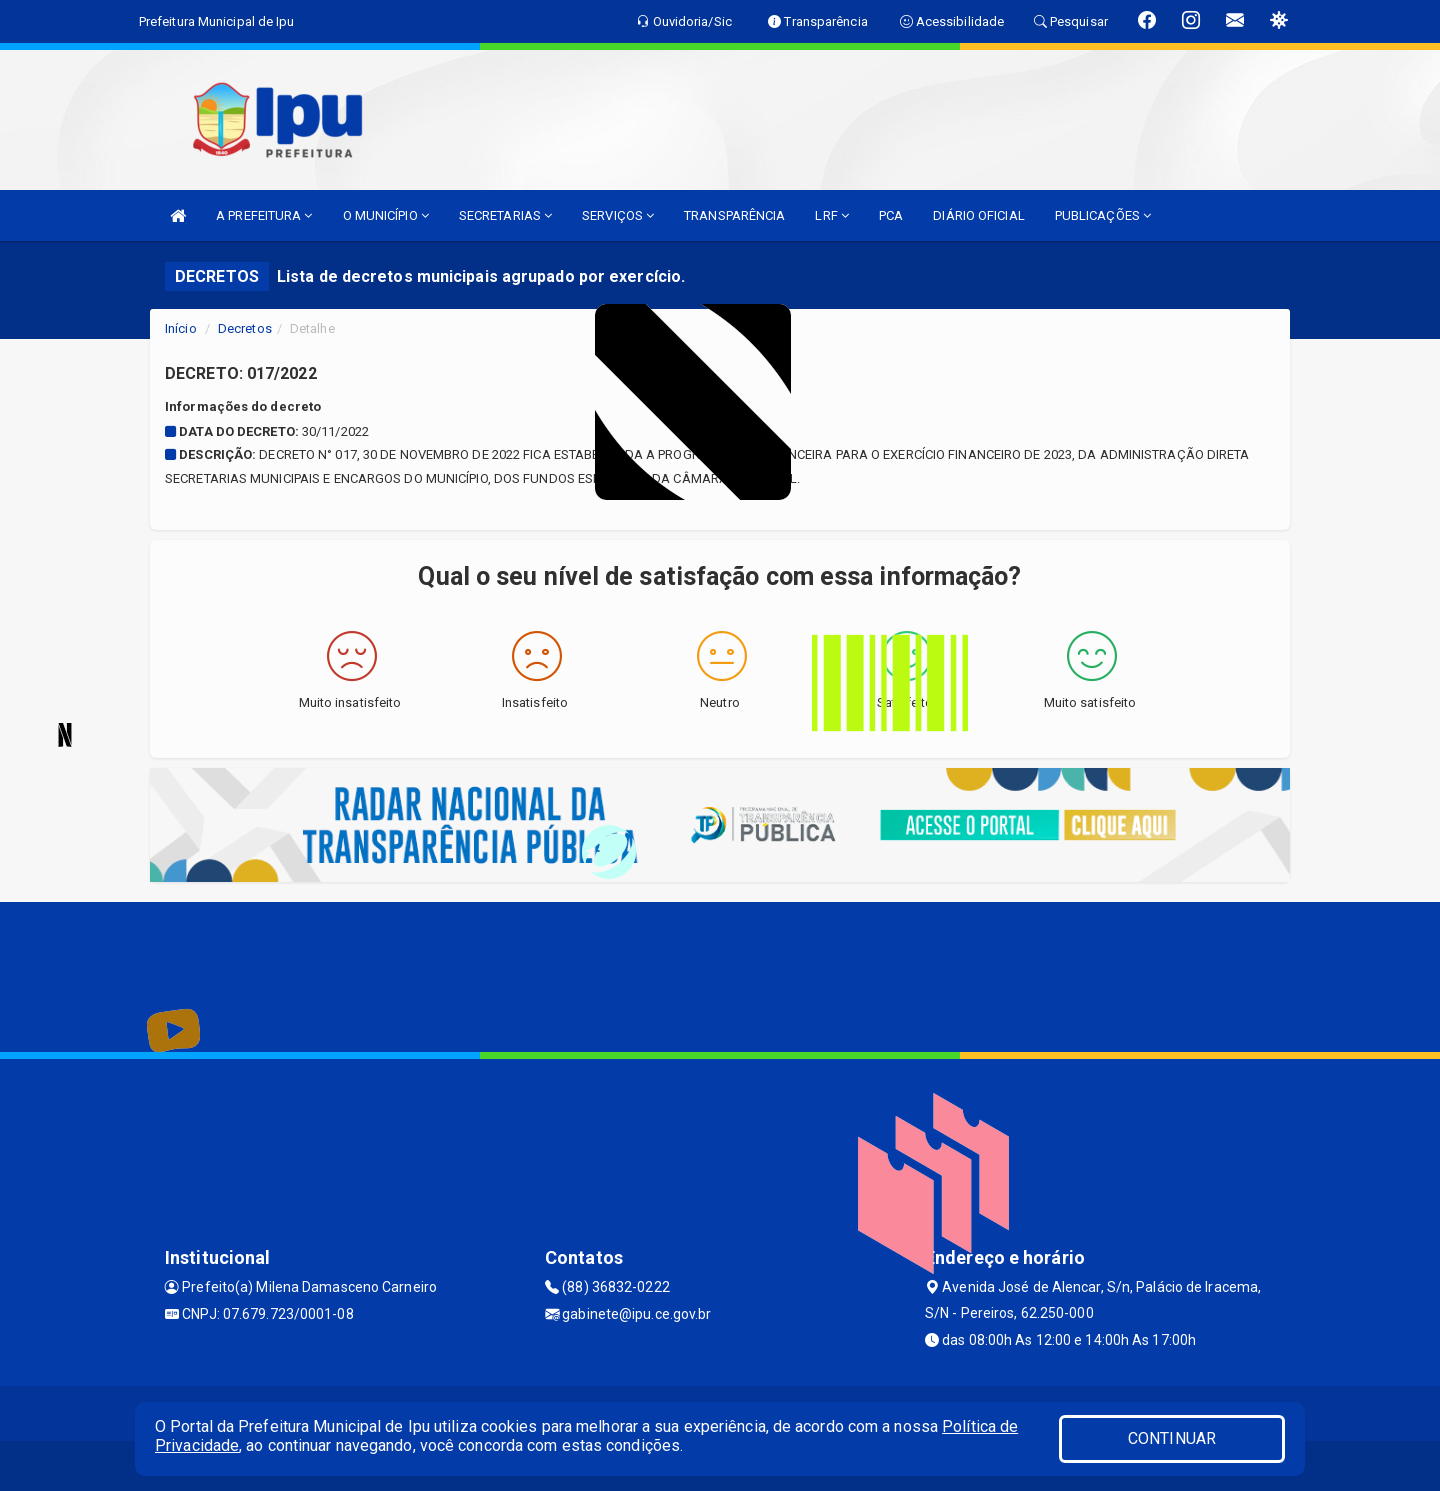  Describe the element at coordinates (693, 402) in the screenshot. I see `open Apple News app` at that location.